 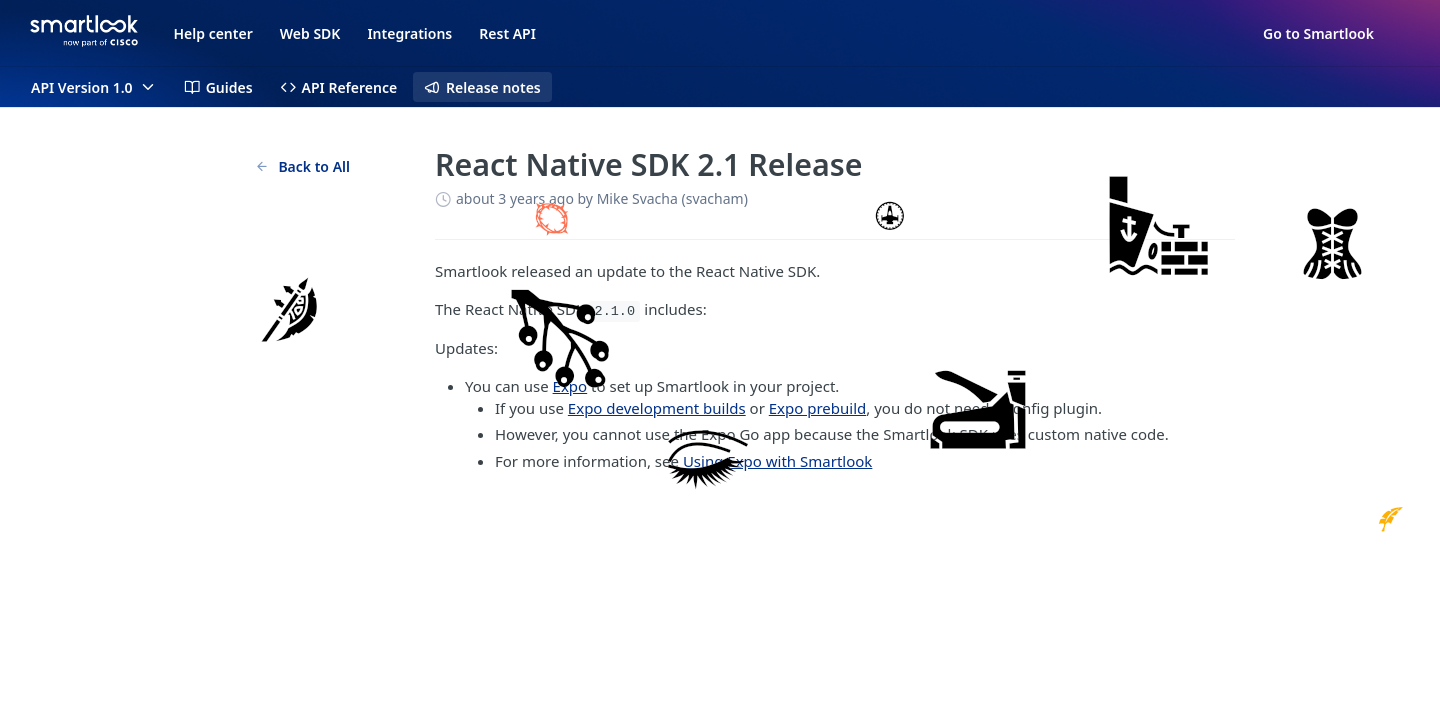 What do you see at coordinates (1332, 242) in the screenshot?
I see `select corset clothing item in game inventory` at bounding box center [1332, 242].